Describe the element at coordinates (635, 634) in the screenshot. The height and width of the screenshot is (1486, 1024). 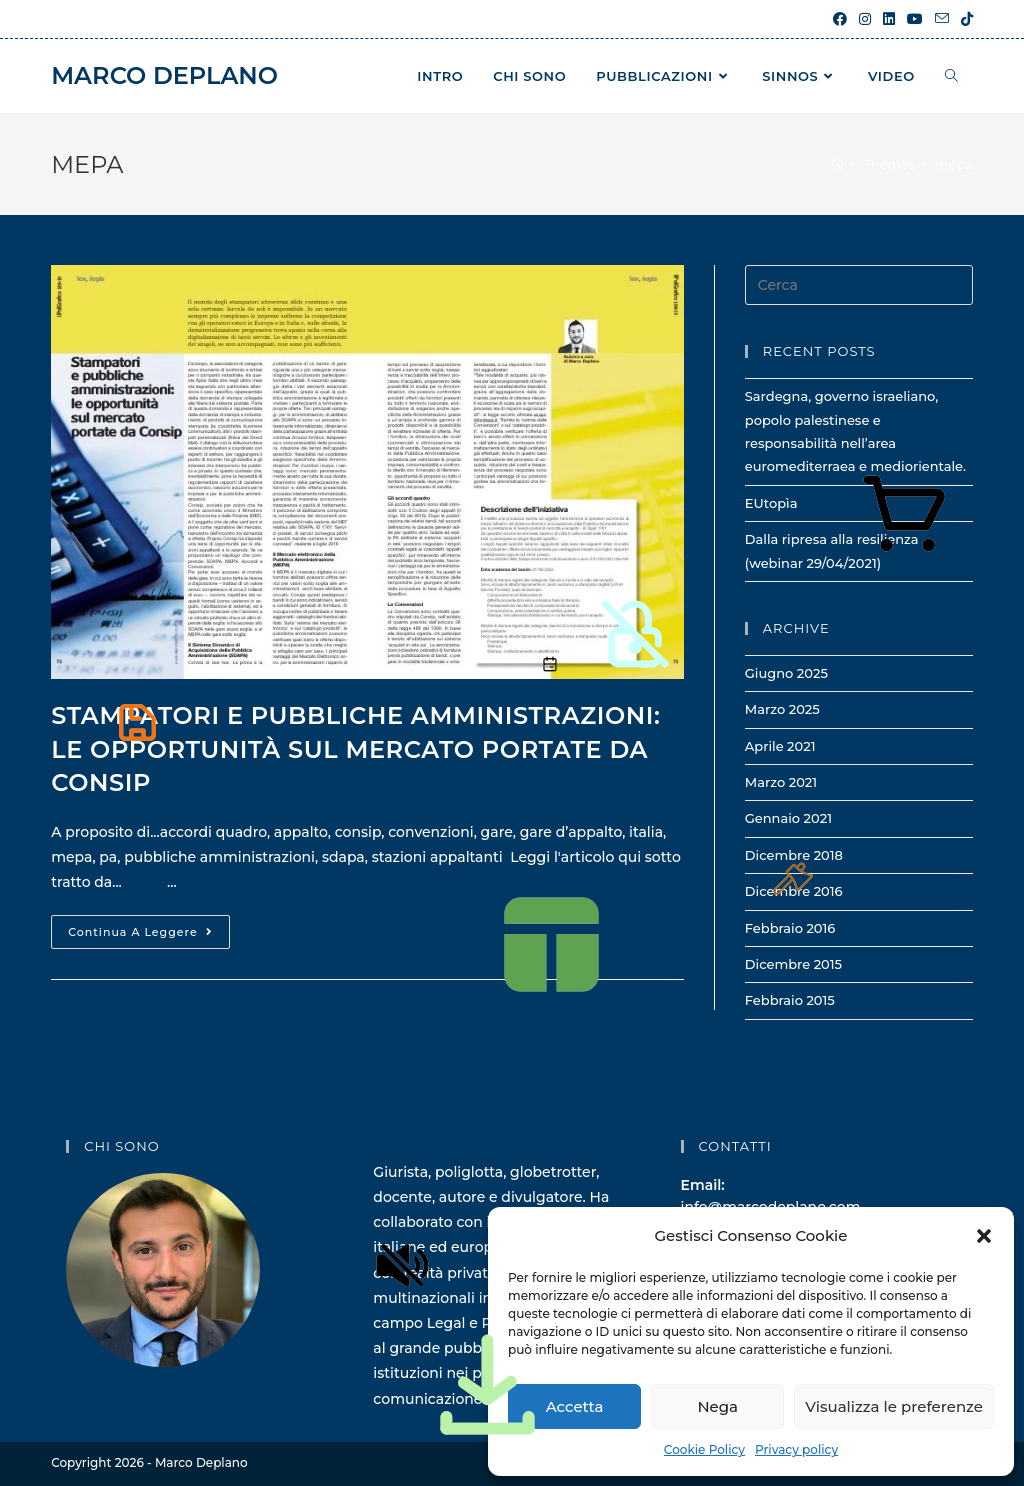
I see `unlock or disable security lock` at that location.